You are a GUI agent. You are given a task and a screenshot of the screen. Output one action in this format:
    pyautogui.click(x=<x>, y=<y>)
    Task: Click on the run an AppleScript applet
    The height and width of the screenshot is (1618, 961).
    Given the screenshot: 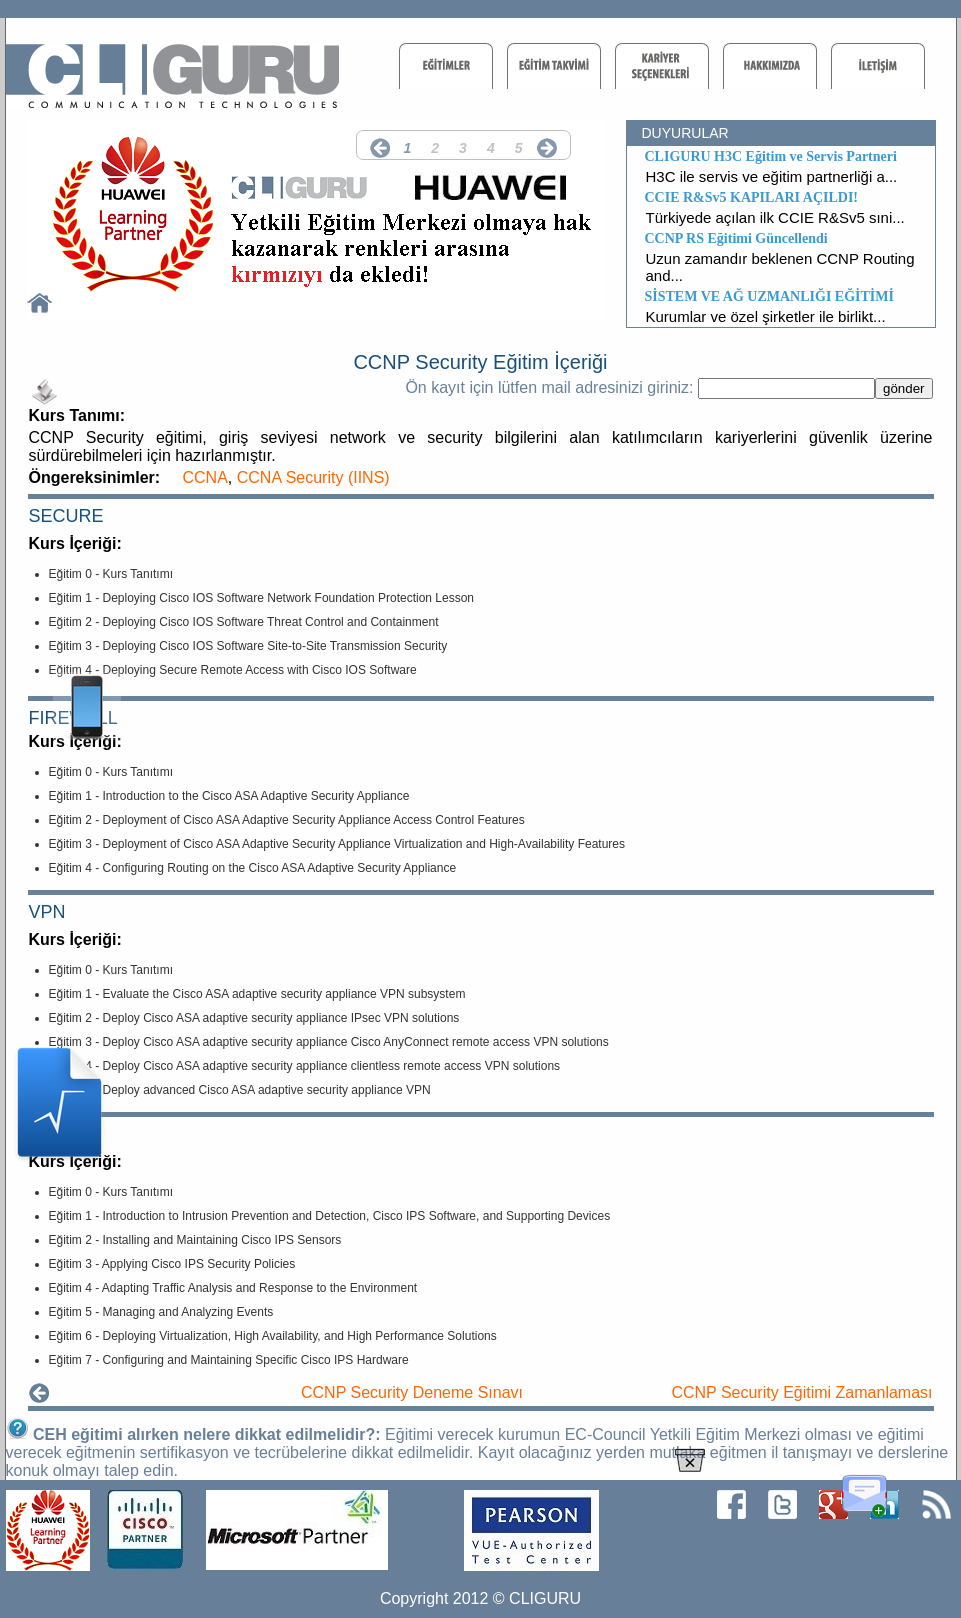 What is the action you would take?
    pyautogui.click(x=44, y=391)
    